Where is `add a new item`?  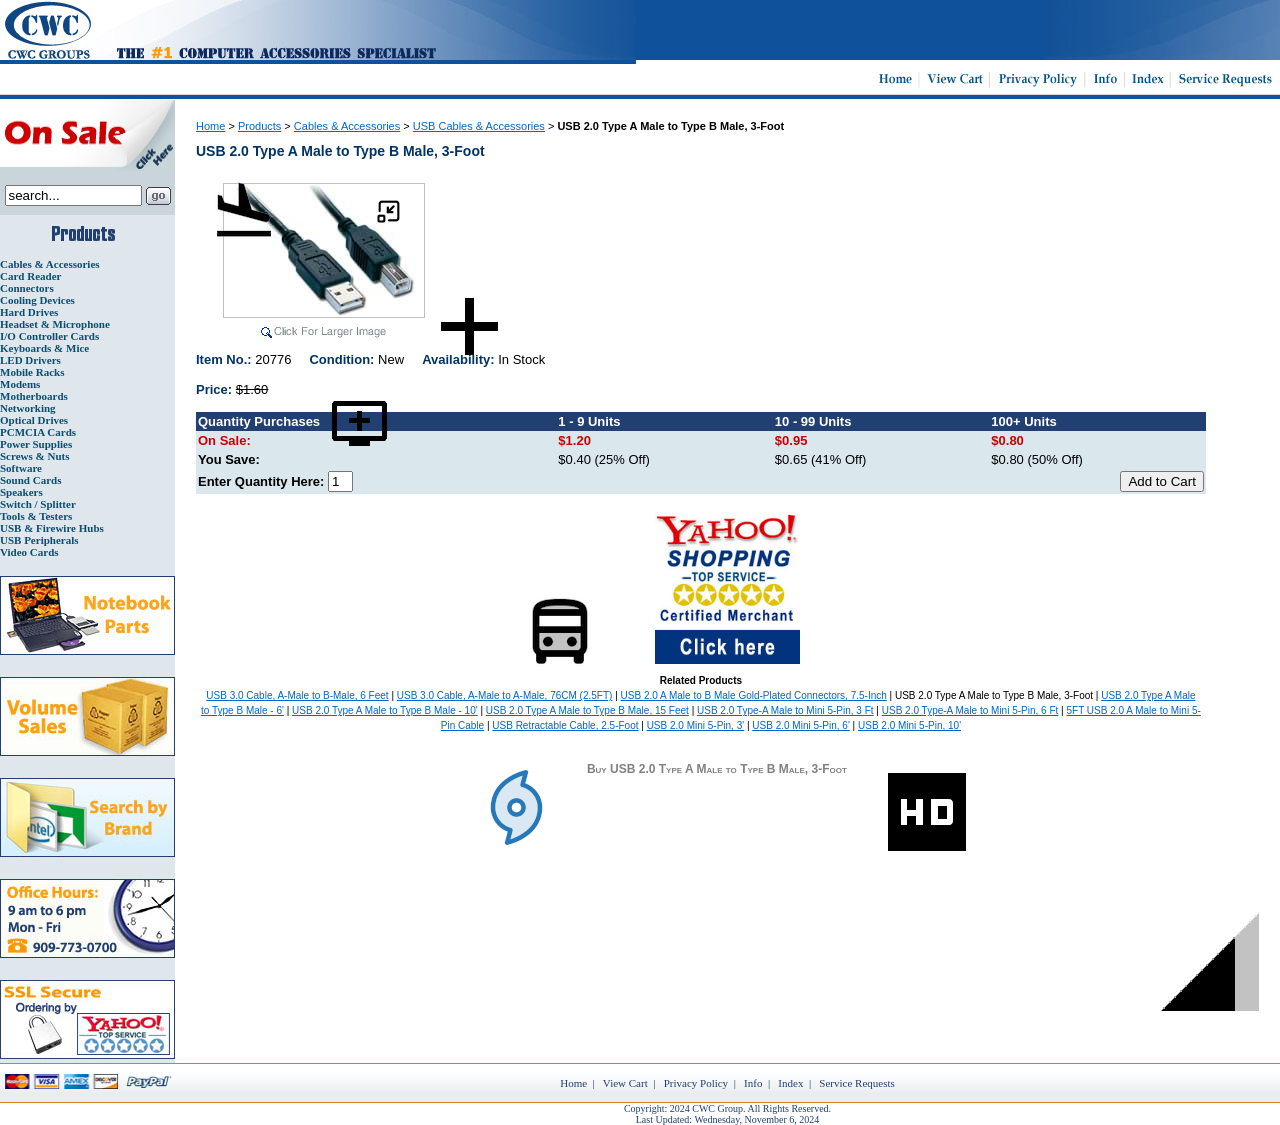 add a new item is located at coordinates (469, 326).